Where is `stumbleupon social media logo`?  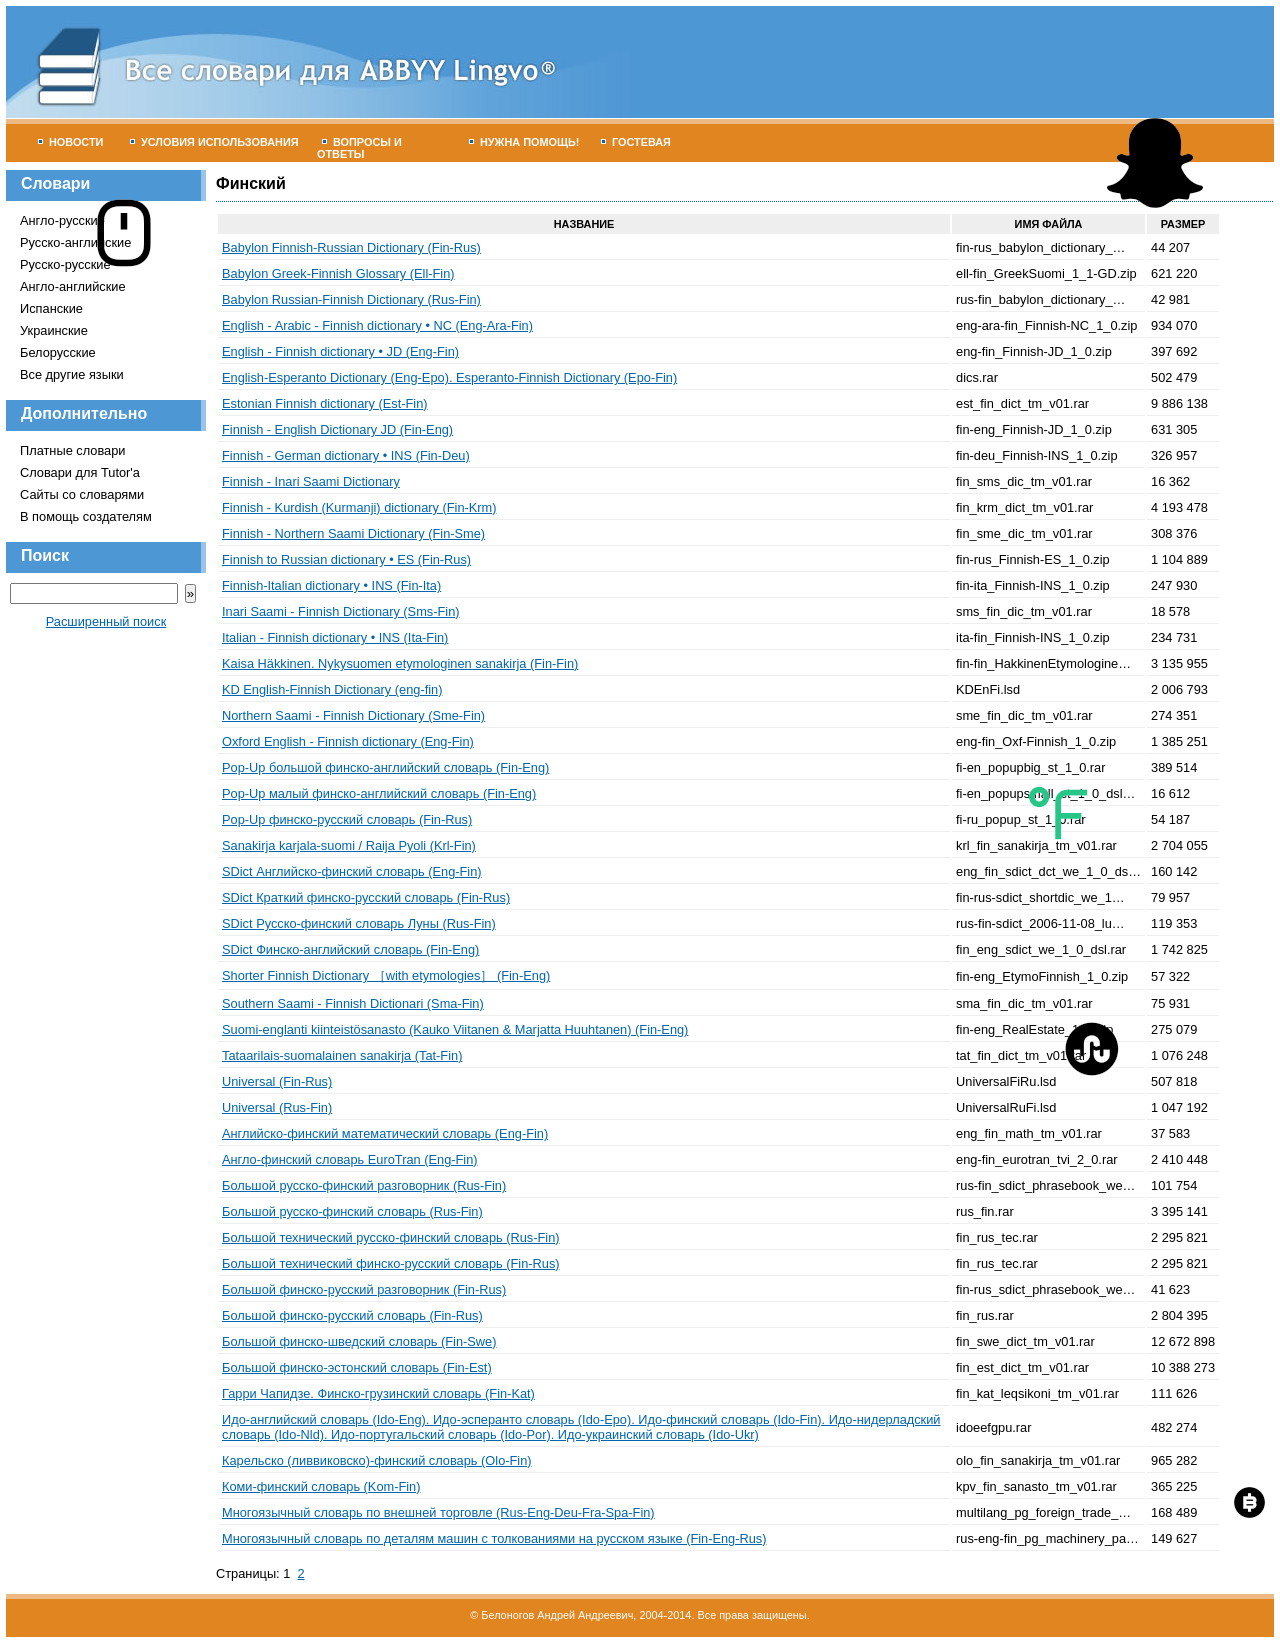 stumbleupon social media logo is located at coordinates (1091, 1049).